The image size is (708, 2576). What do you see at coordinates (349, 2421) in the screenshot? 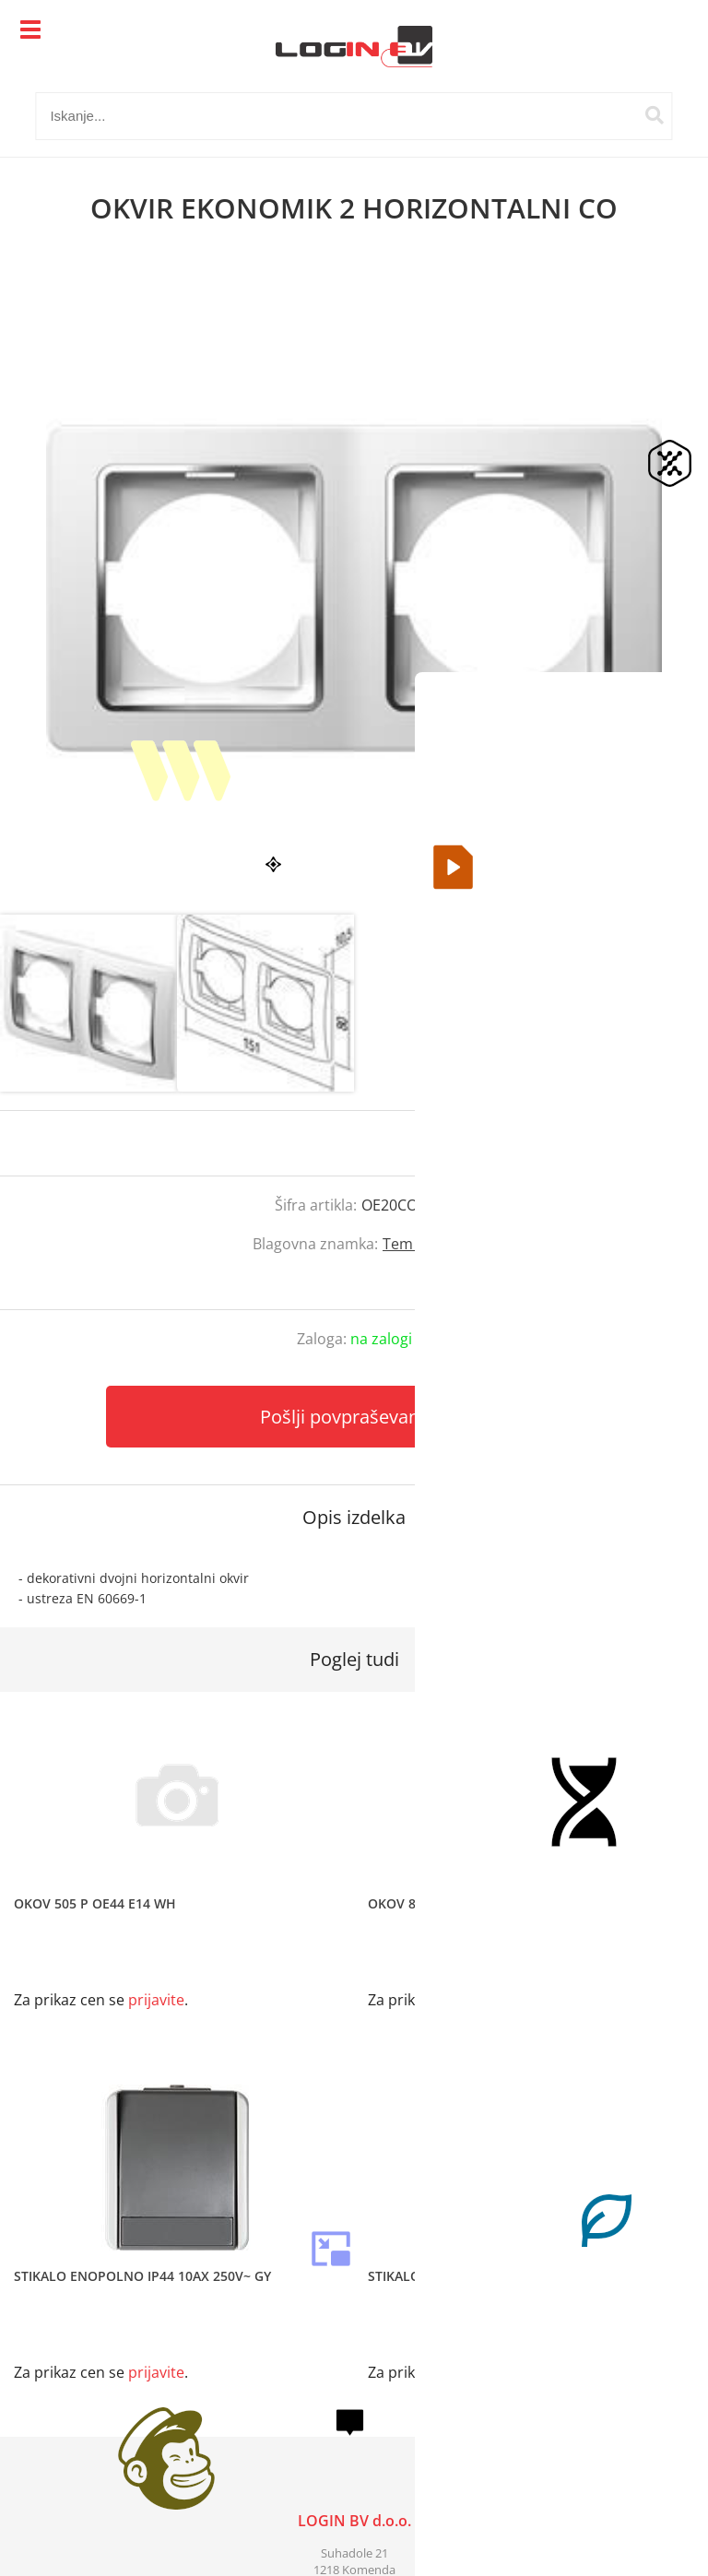
I see `open chat or messaging` at bounding box center [349, 2421].